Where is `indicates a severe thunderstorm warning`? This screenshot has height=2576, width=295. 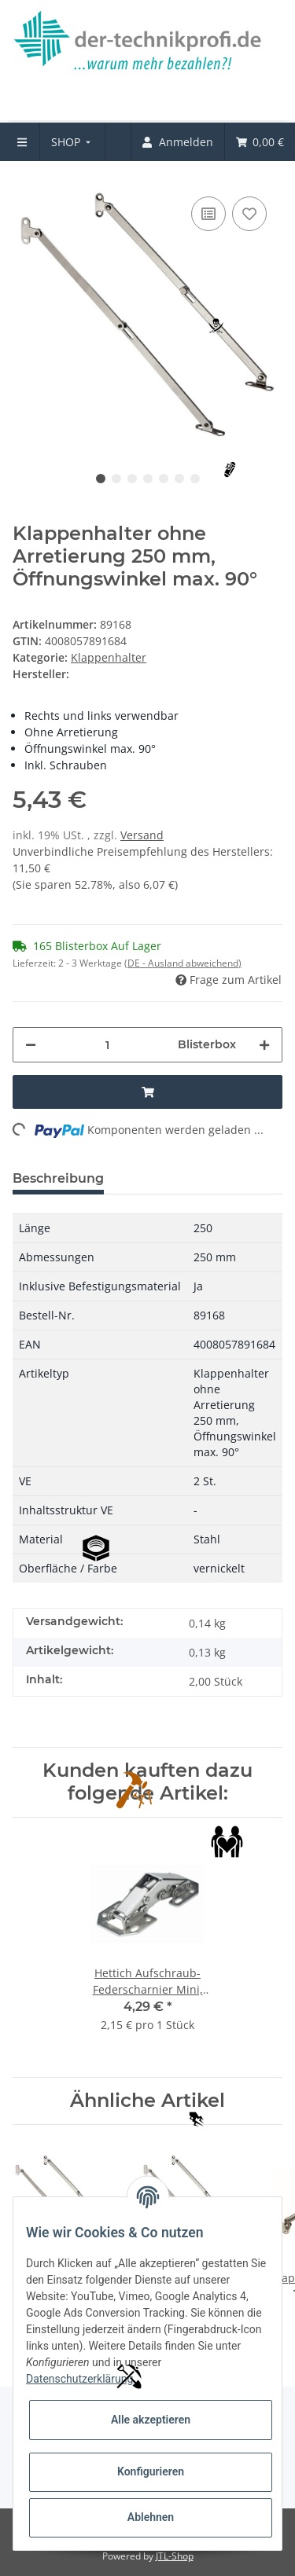
indicates a severe thunderstorm warning is located at coordinates (197, 2119).